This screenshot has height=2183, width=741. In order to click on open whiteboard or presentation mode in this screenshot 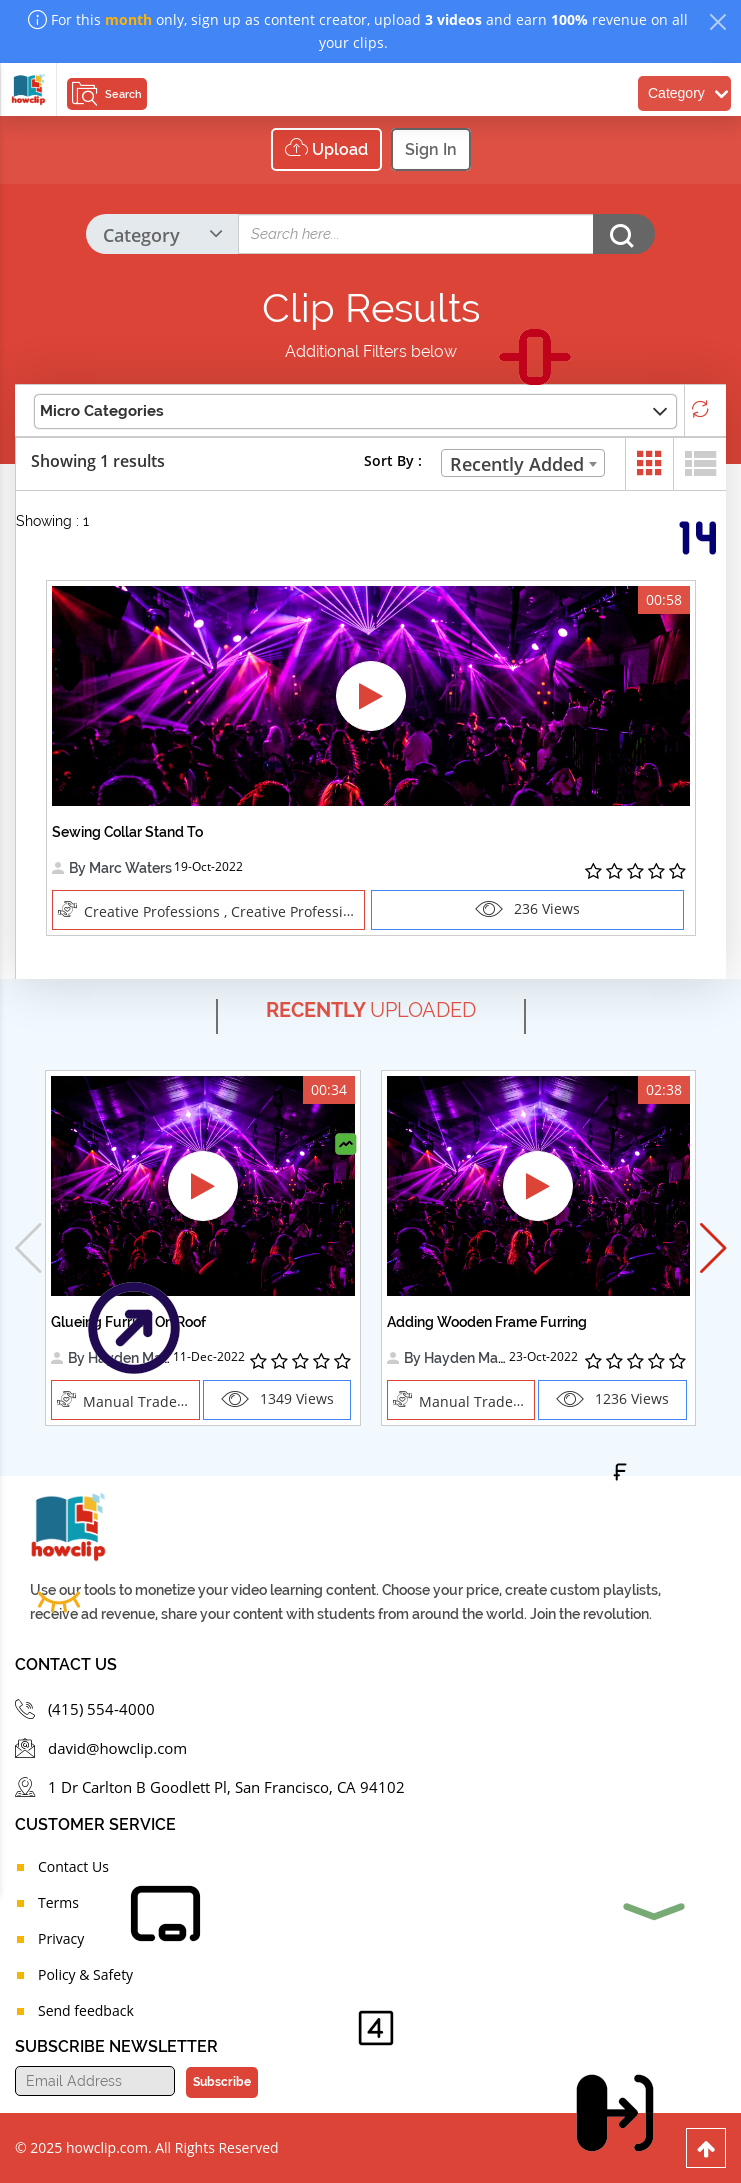, I will do `click(165, 1913)`.